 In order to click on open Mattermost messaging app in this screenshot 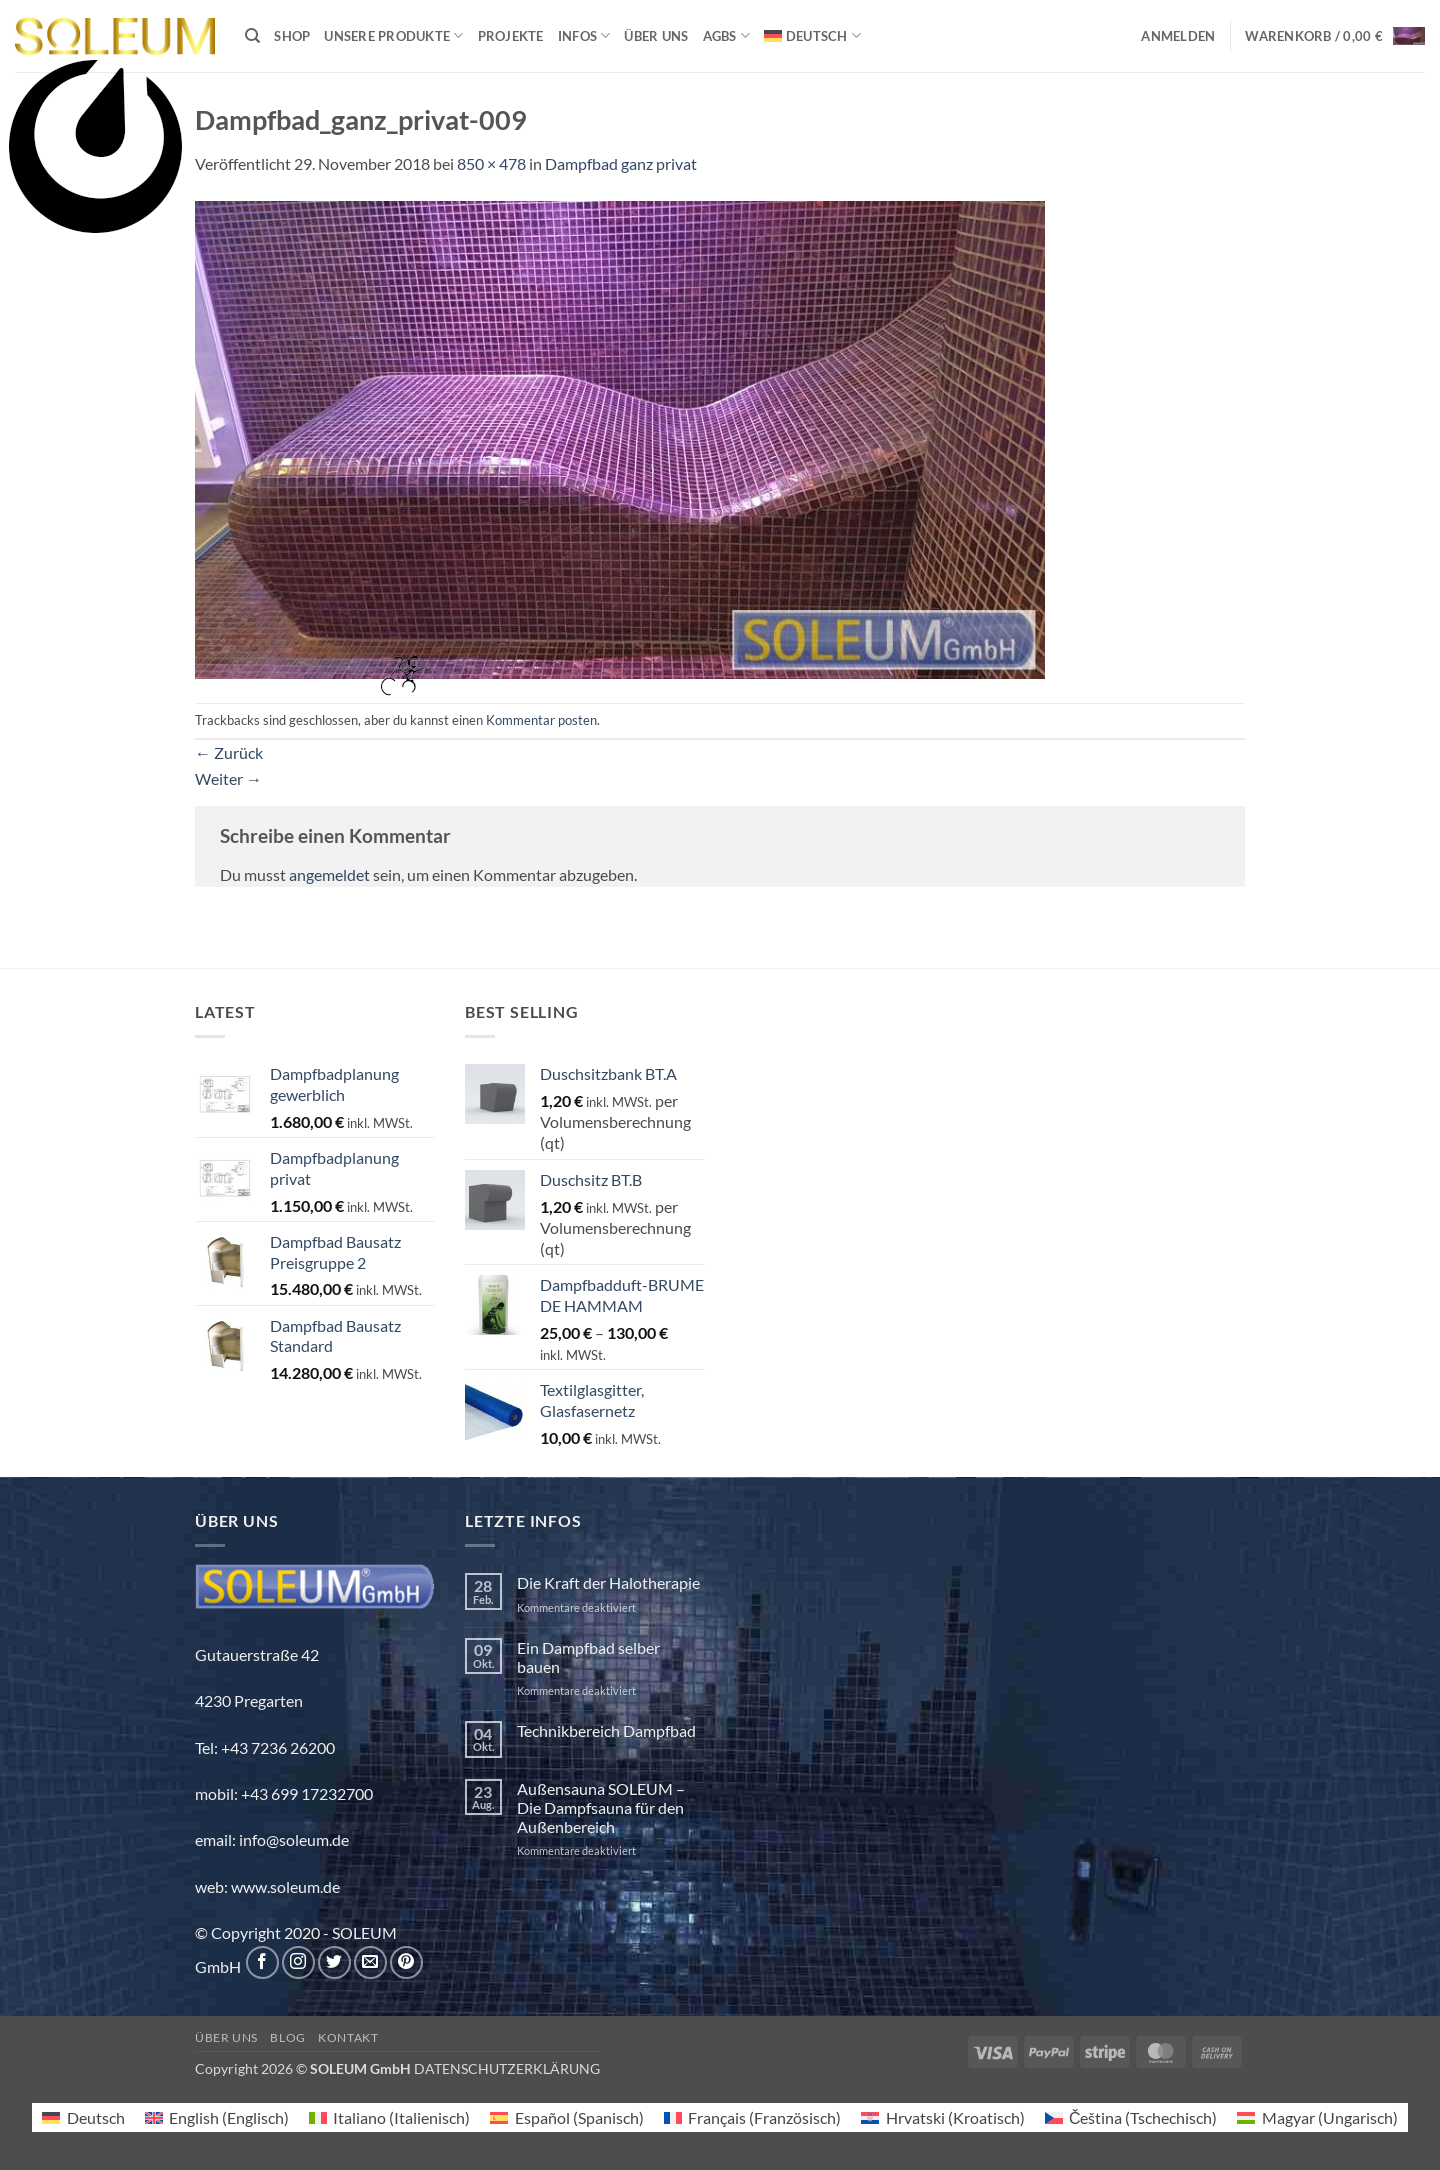, I will do `click(95, 146)`.